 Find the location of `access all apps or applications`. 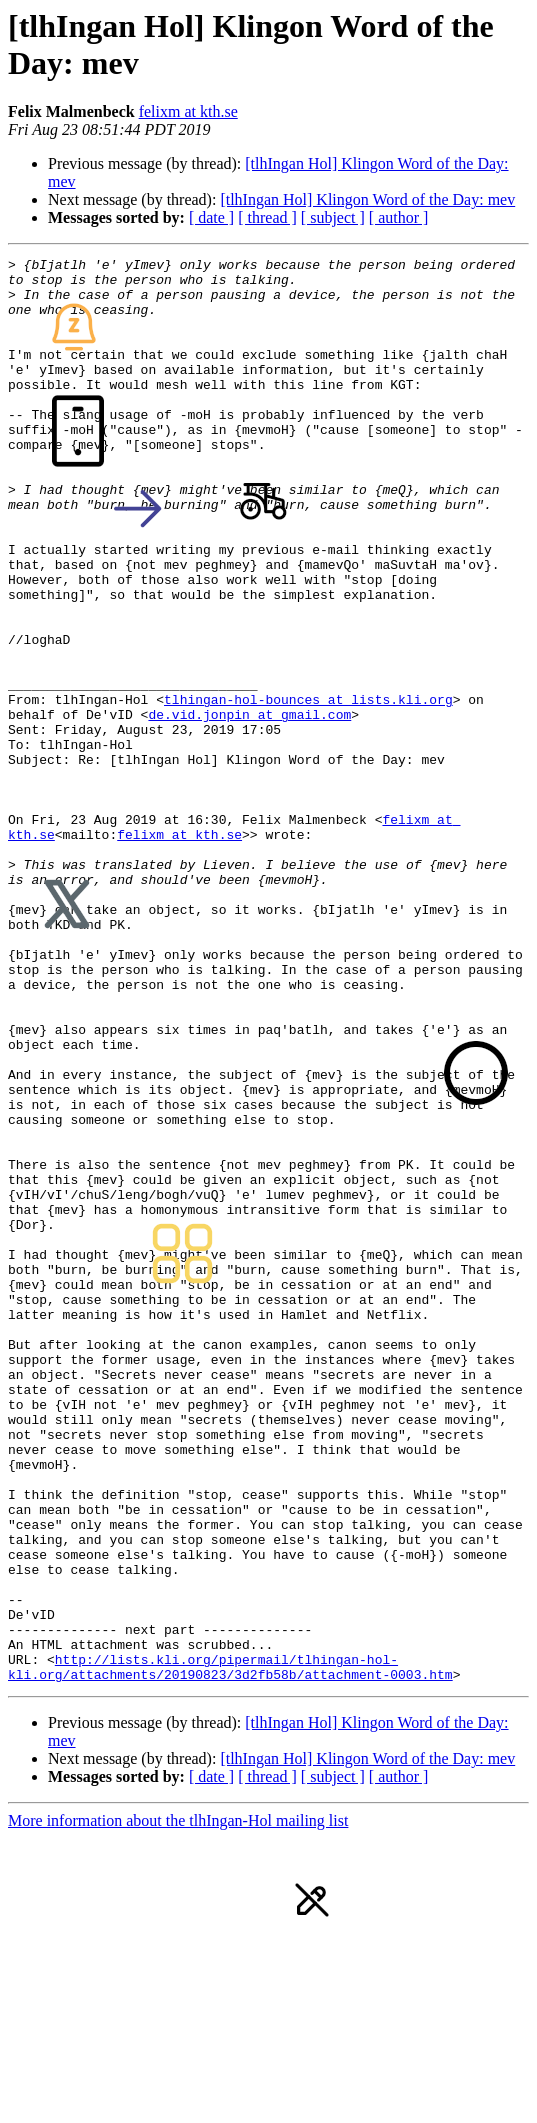

access all apps or applications is located at coordinates (182, 1253).